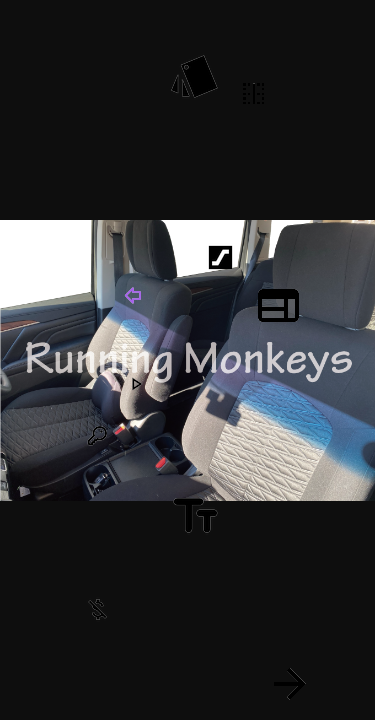  What do you see at coordinates (136, 384) in the screenshot?
I see `play media or video content` at bounding box center [136, 384].